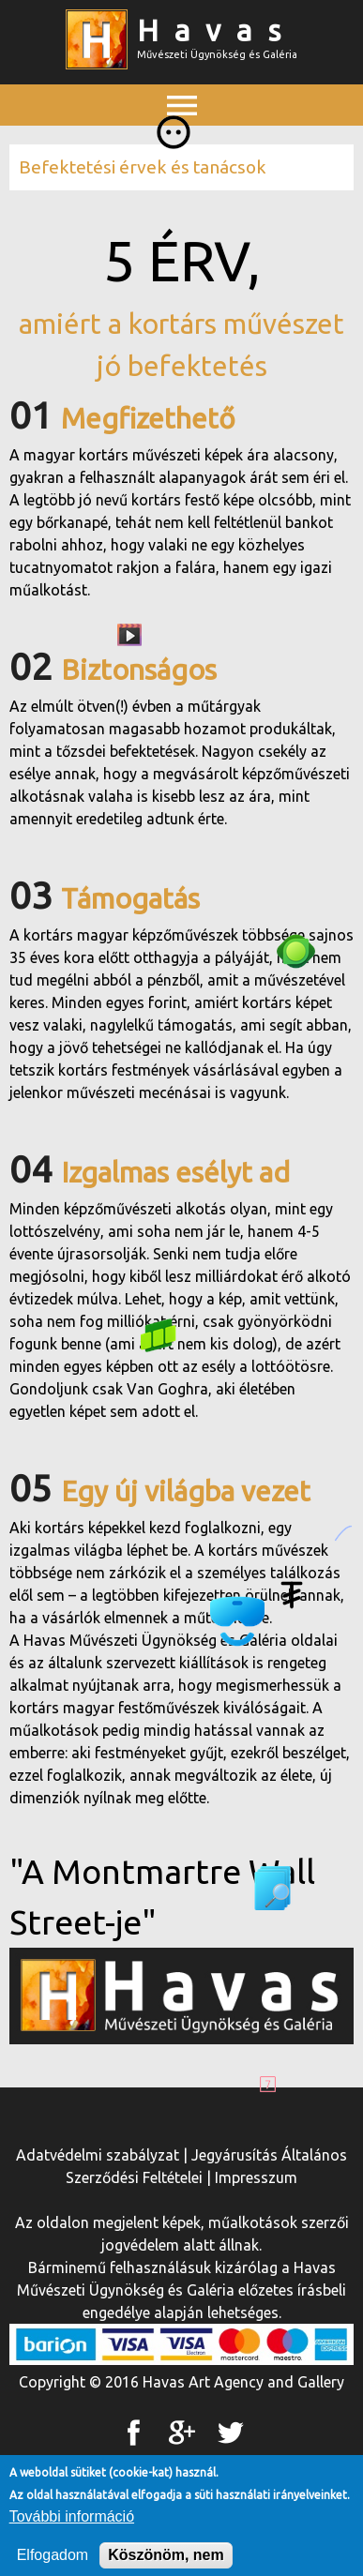 This screenshot has width=363, height=2576. I want to click on open xbox game bar, so click(159, 1335).